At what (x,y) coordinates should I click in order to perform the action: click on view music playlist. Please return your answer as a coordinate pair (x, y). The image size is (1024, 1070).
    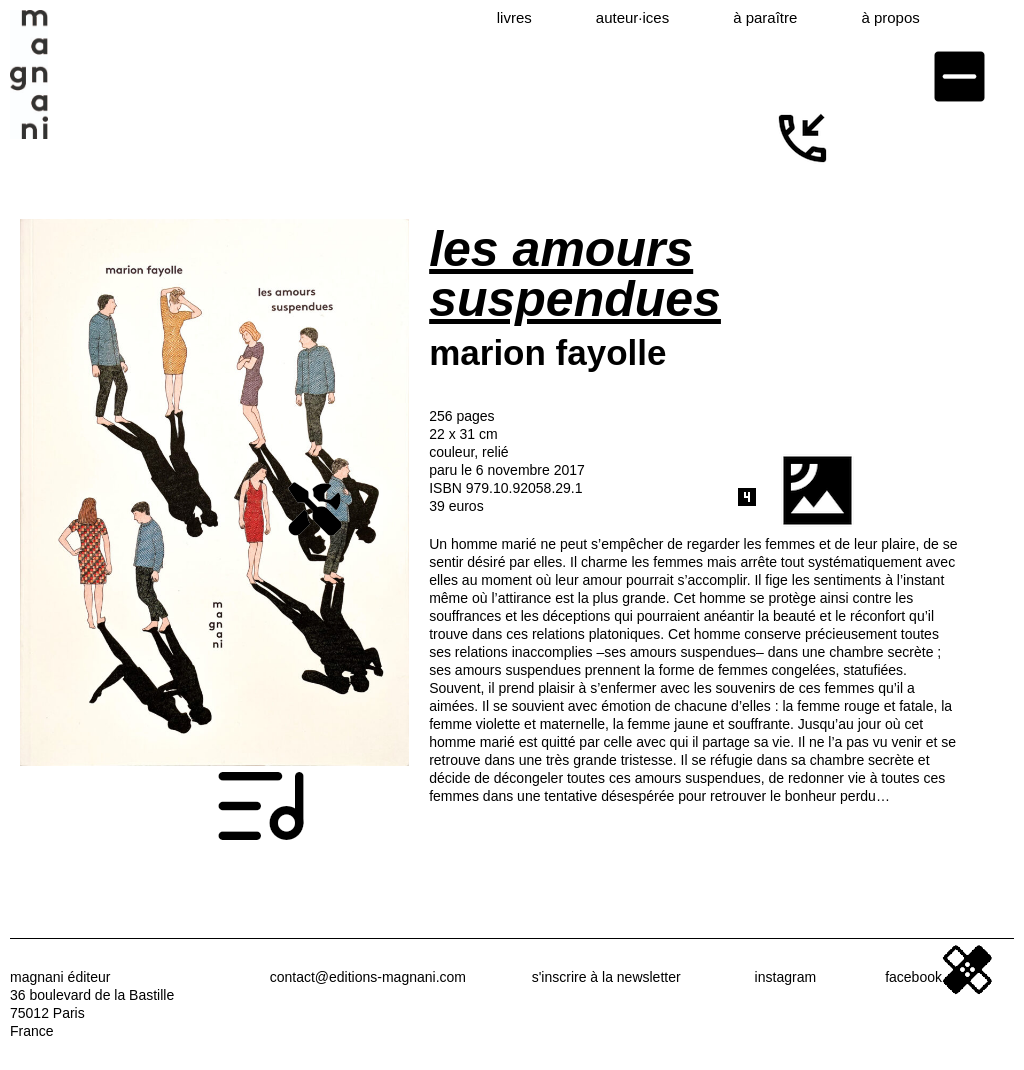
    Looking at the image, I should click on (261, 806).